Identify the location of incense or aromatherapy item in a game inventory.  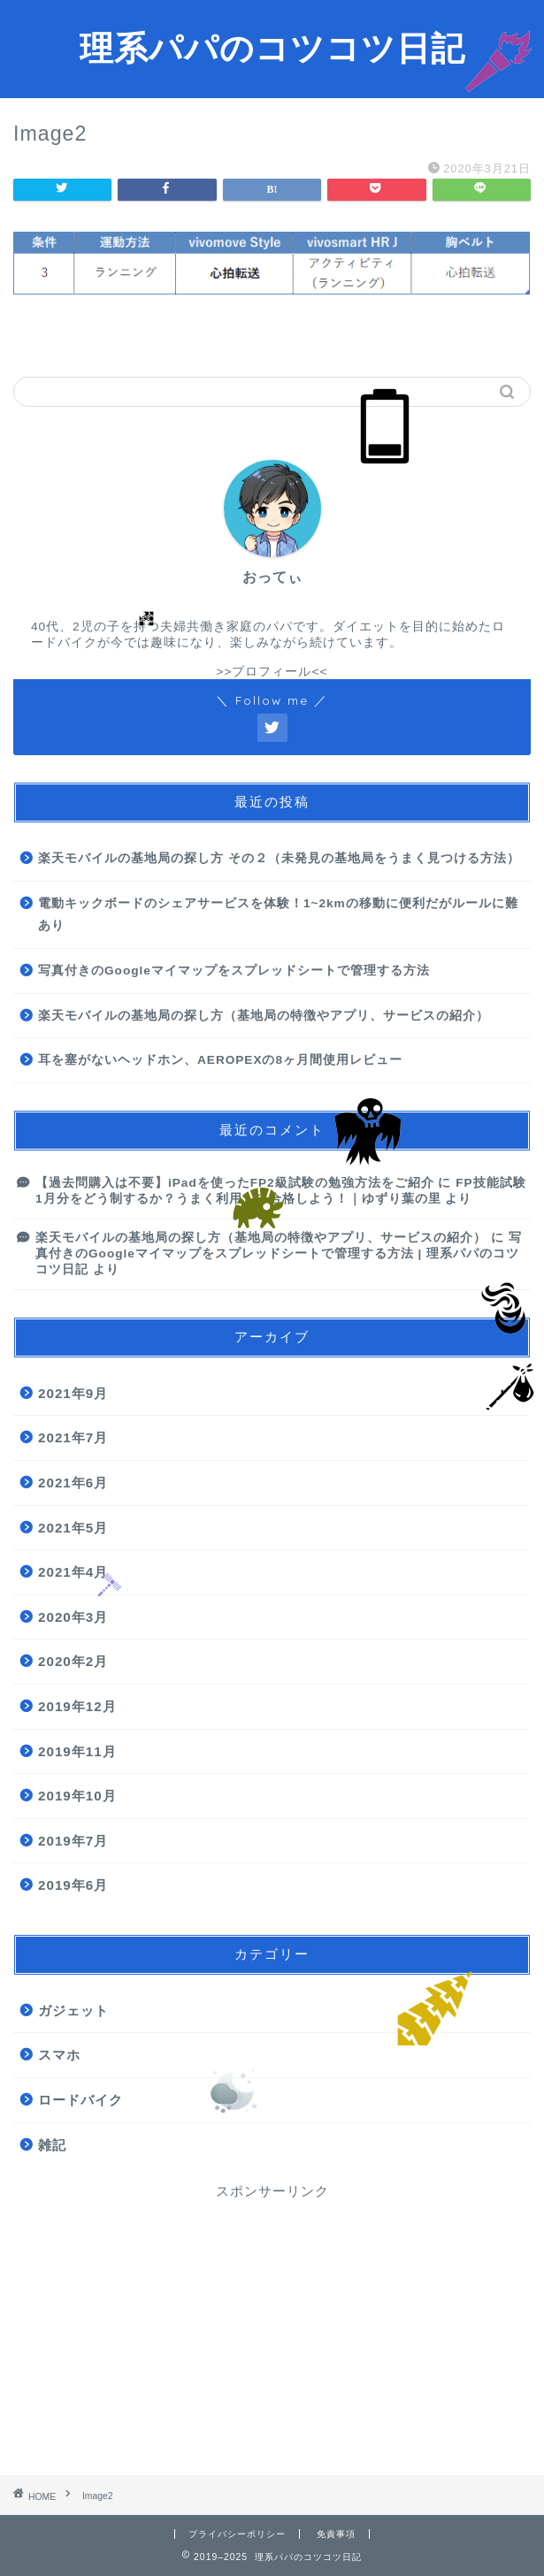
(505, 1308).